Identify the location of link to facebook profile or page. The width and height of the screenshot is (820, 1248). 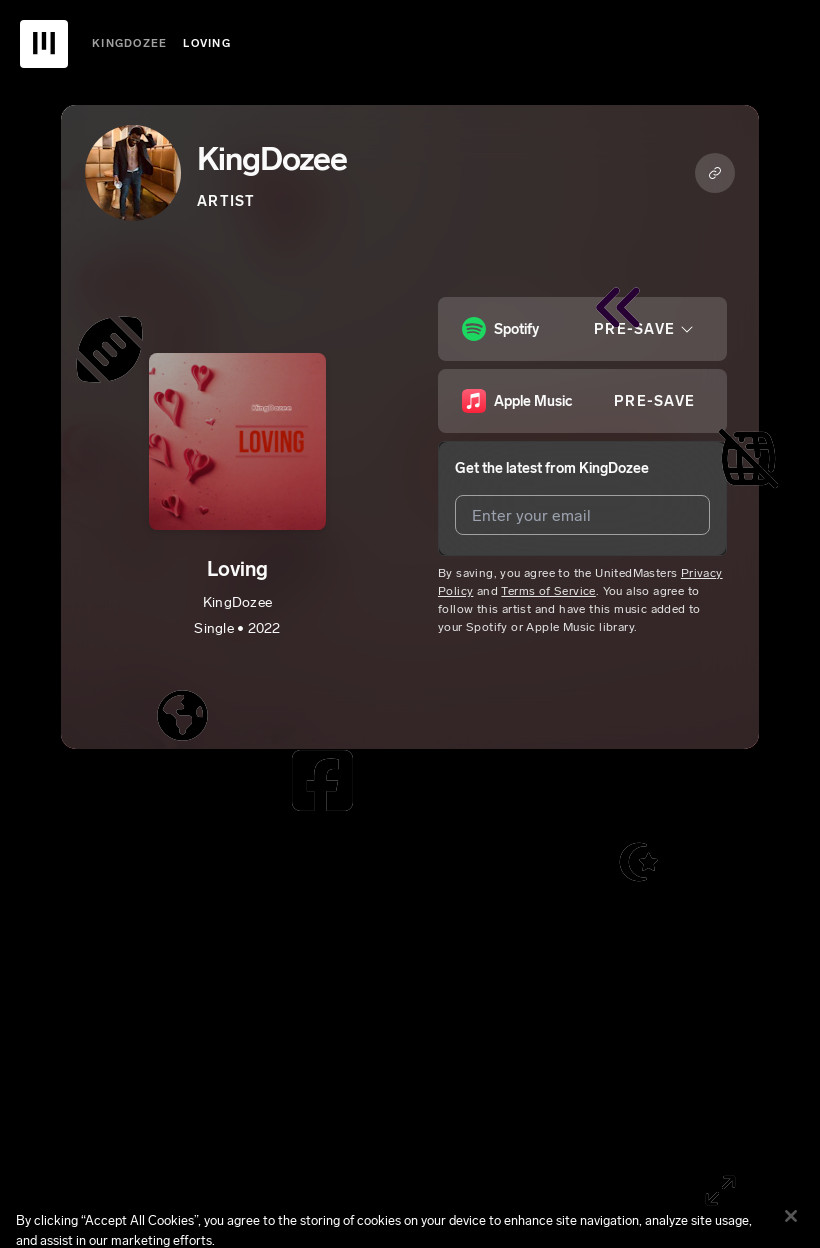
(322, 780).